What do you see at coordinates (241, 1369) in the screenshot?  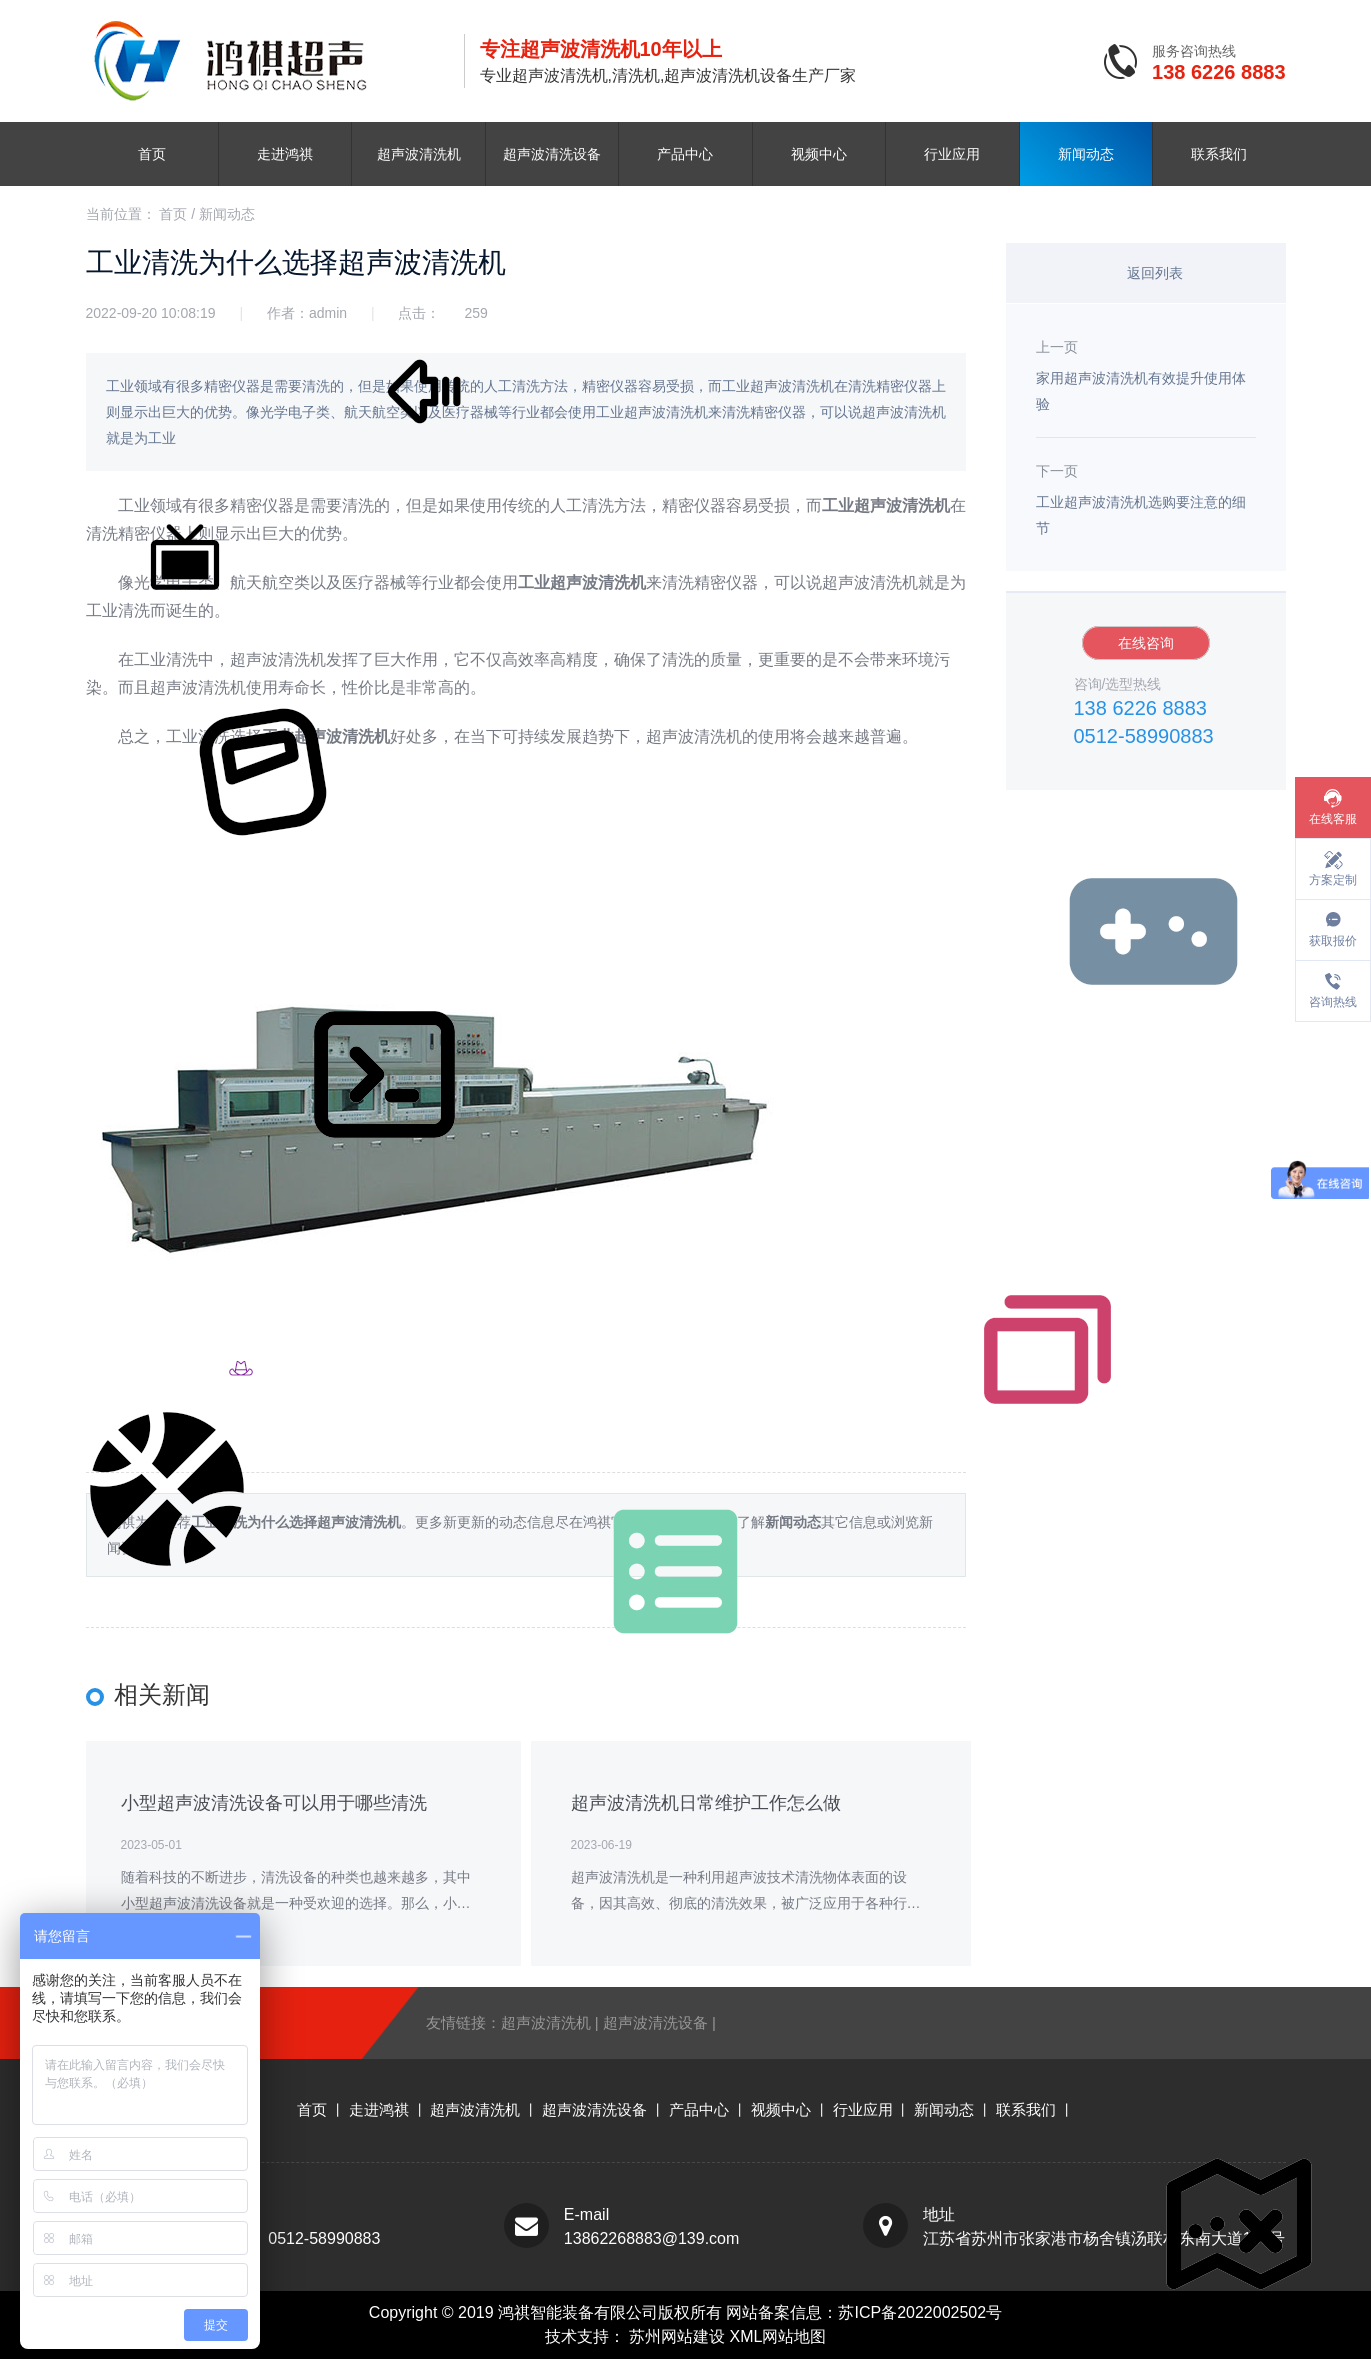 I see `select western or country theme` at bounding box center [241, 1369].